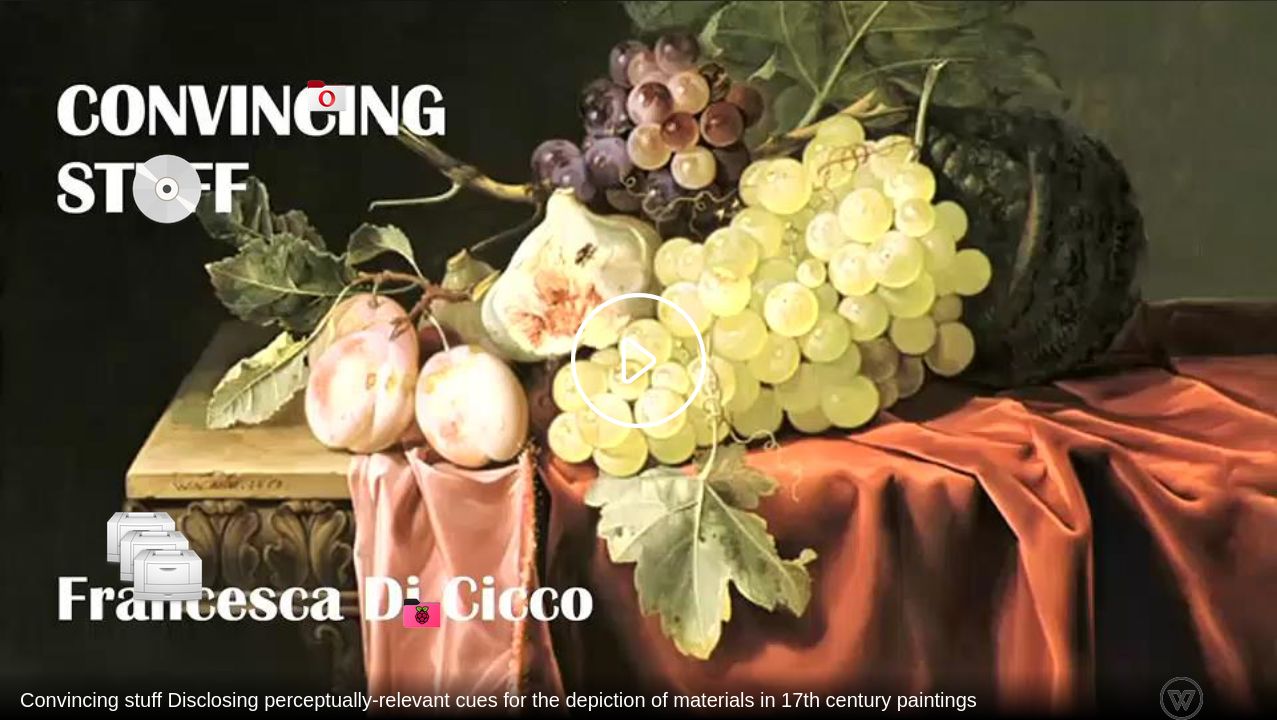 The width and height of the screenshot is (1277, 720). I want to click on open folder containing Opera browser files, so click(327, 97).